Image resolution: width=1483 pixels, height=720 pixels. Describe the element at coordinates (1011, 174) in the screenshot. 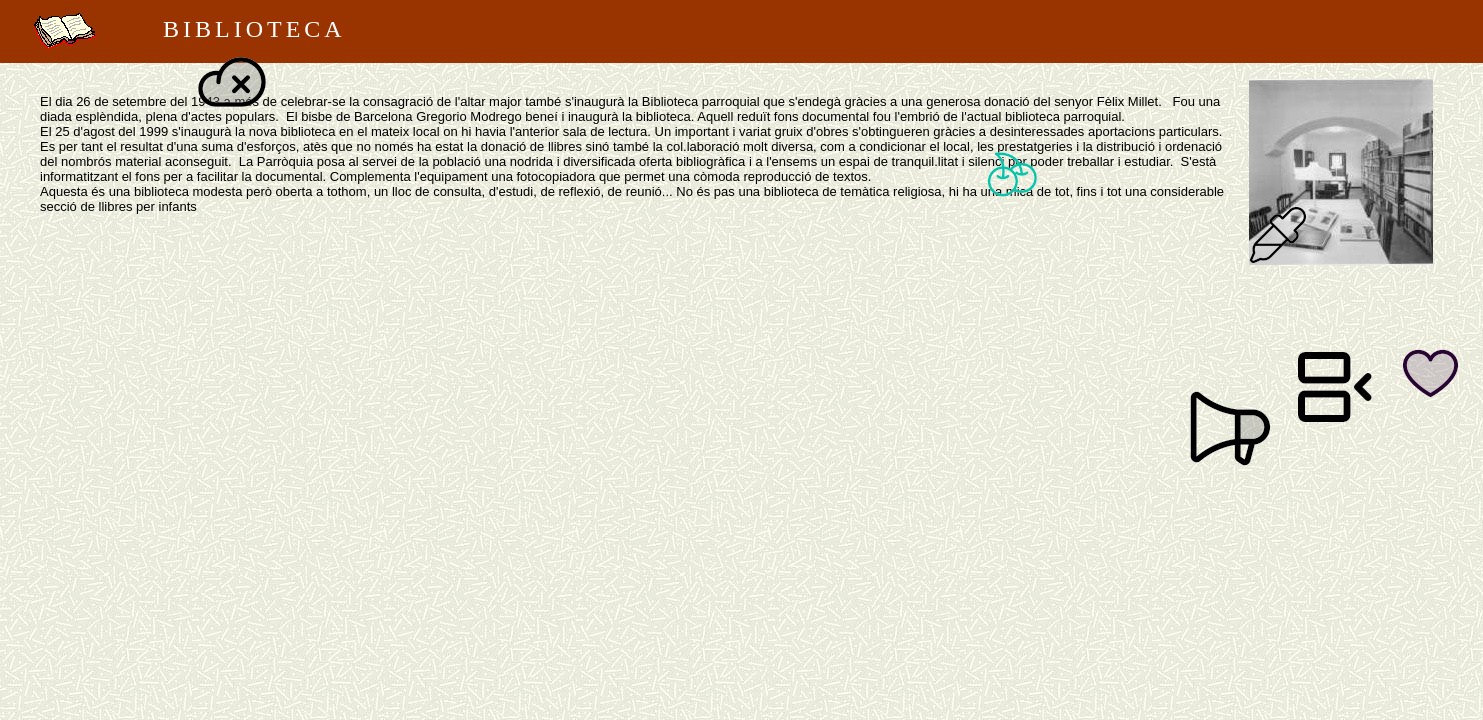

I see `indicates fruit or produce category` at that location.